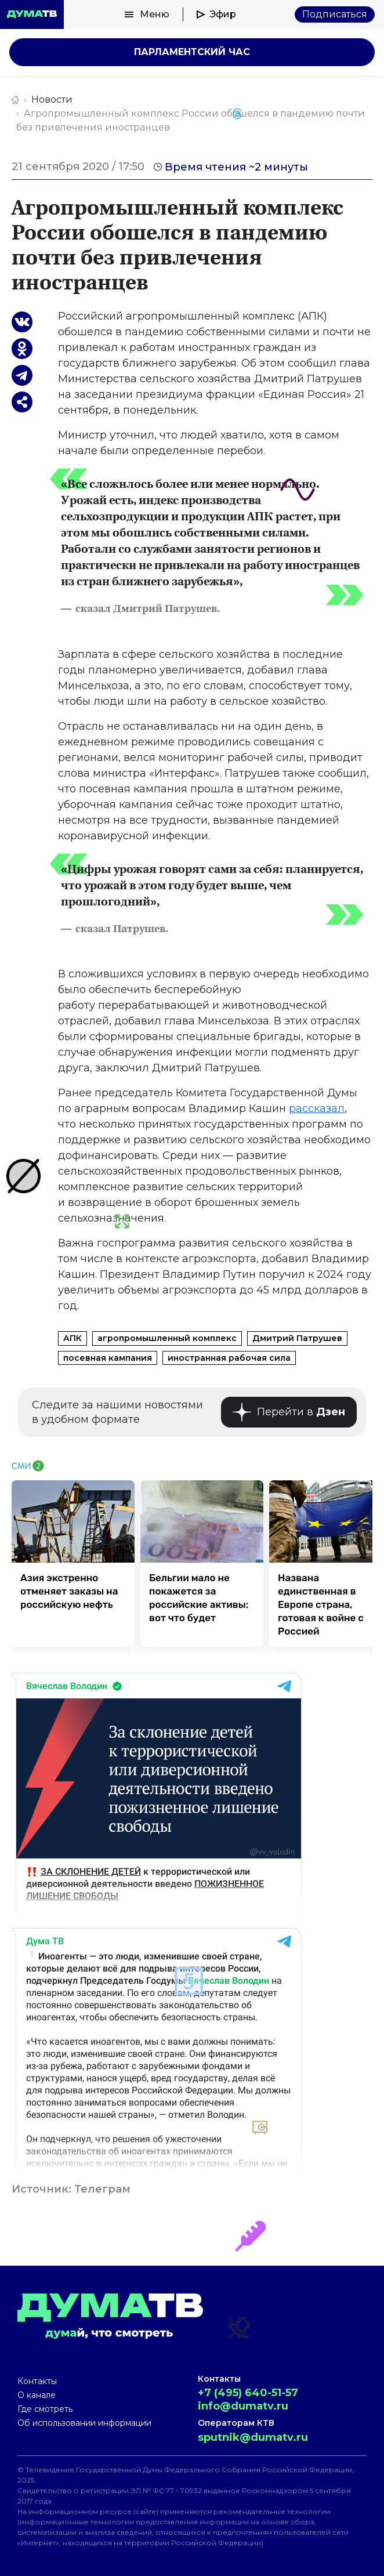  I want to click on indicates audio or sound wave settings, so click(298, 490).